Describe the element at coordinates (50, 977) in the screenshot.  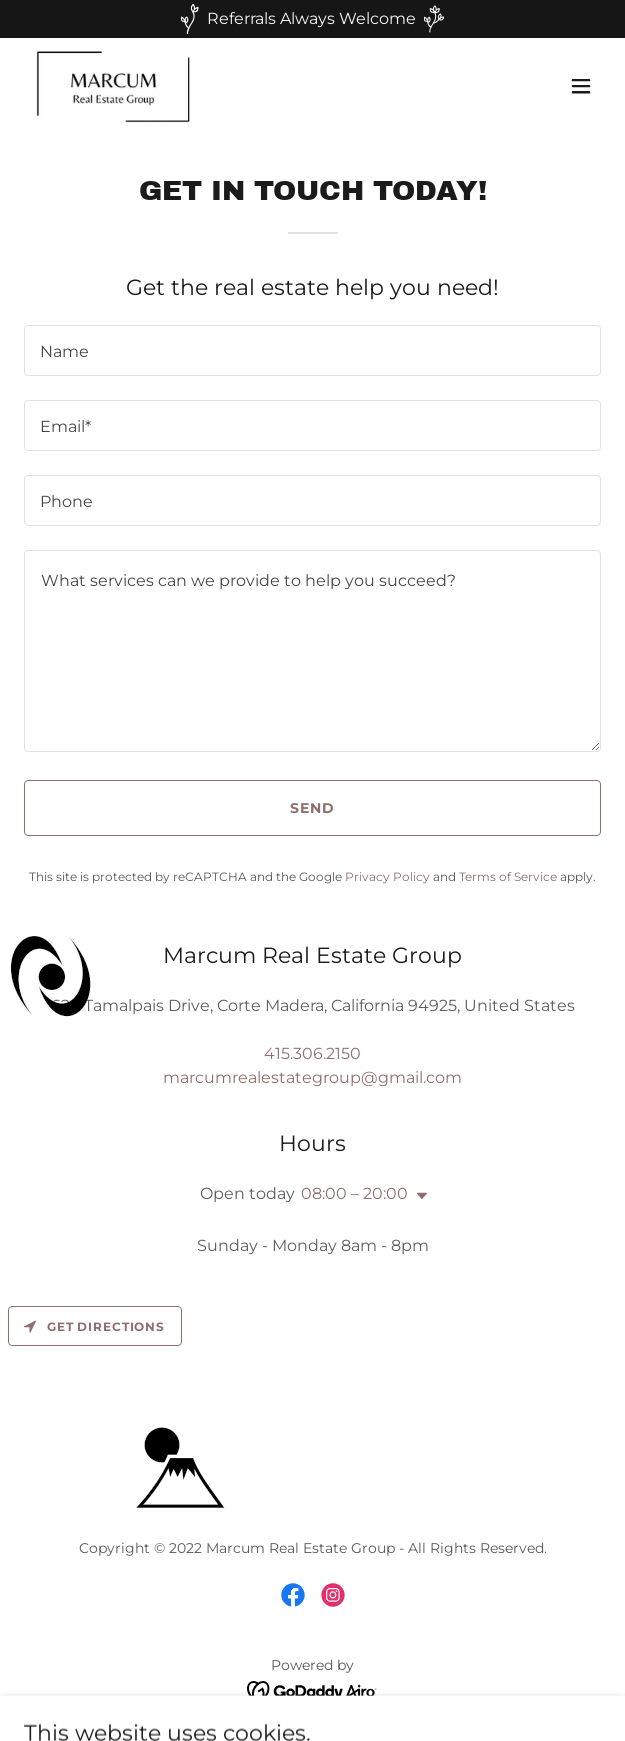
I see `activate focus or concentration mode` at that location.